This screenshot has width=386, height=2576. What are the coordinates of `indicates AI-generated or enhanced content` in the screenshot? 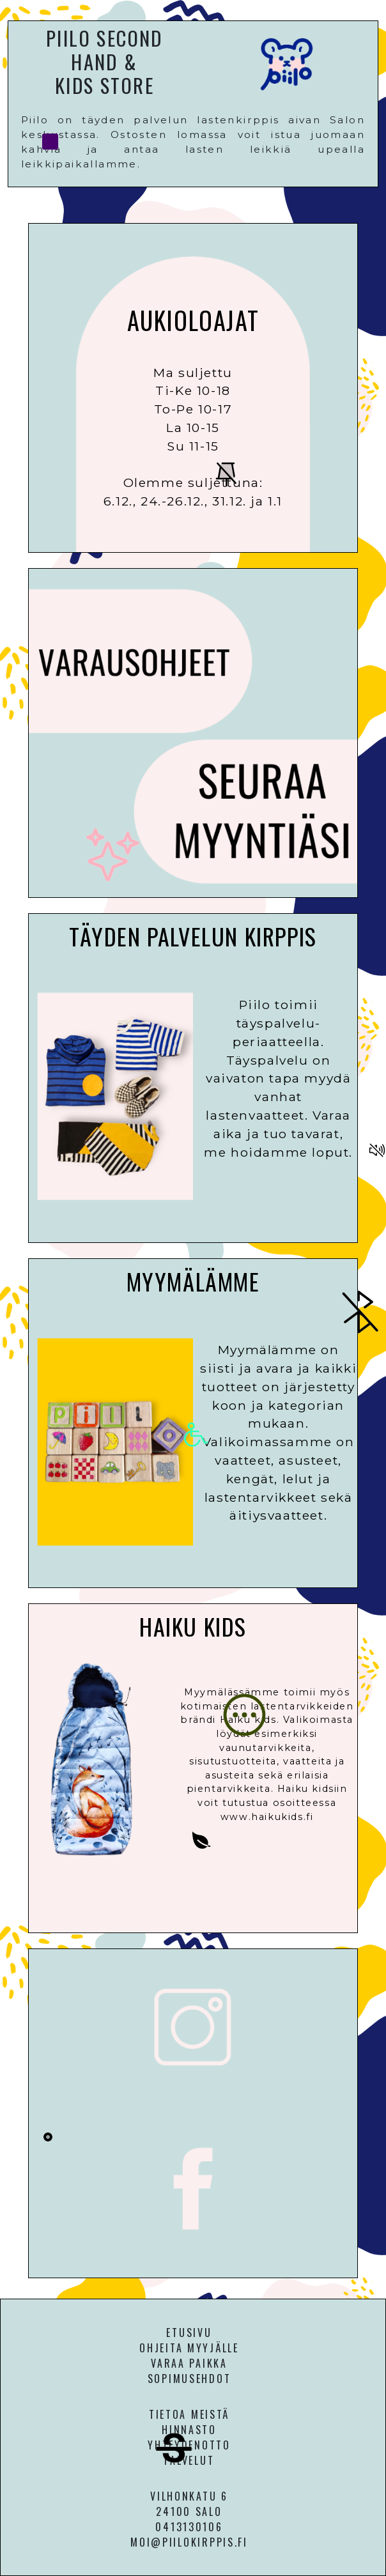 It's located at (112, 854).